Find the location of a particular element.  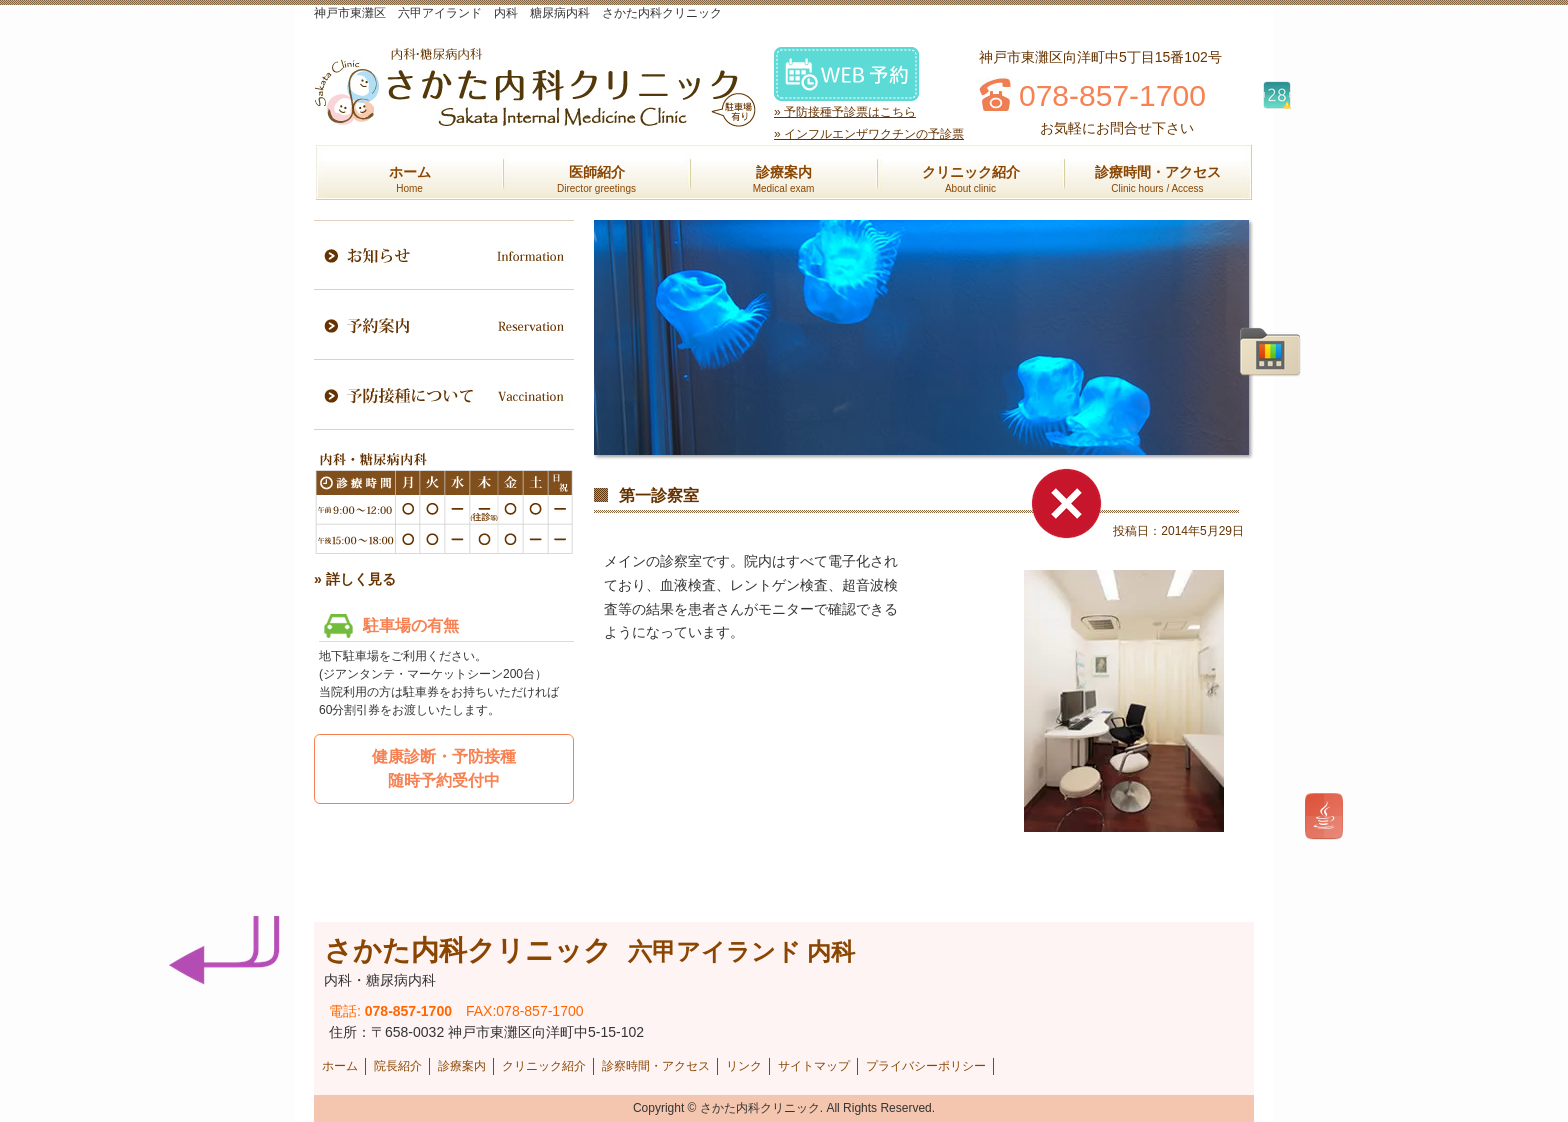

open PowerToys settings folder is located at coordinates (1270, 353).